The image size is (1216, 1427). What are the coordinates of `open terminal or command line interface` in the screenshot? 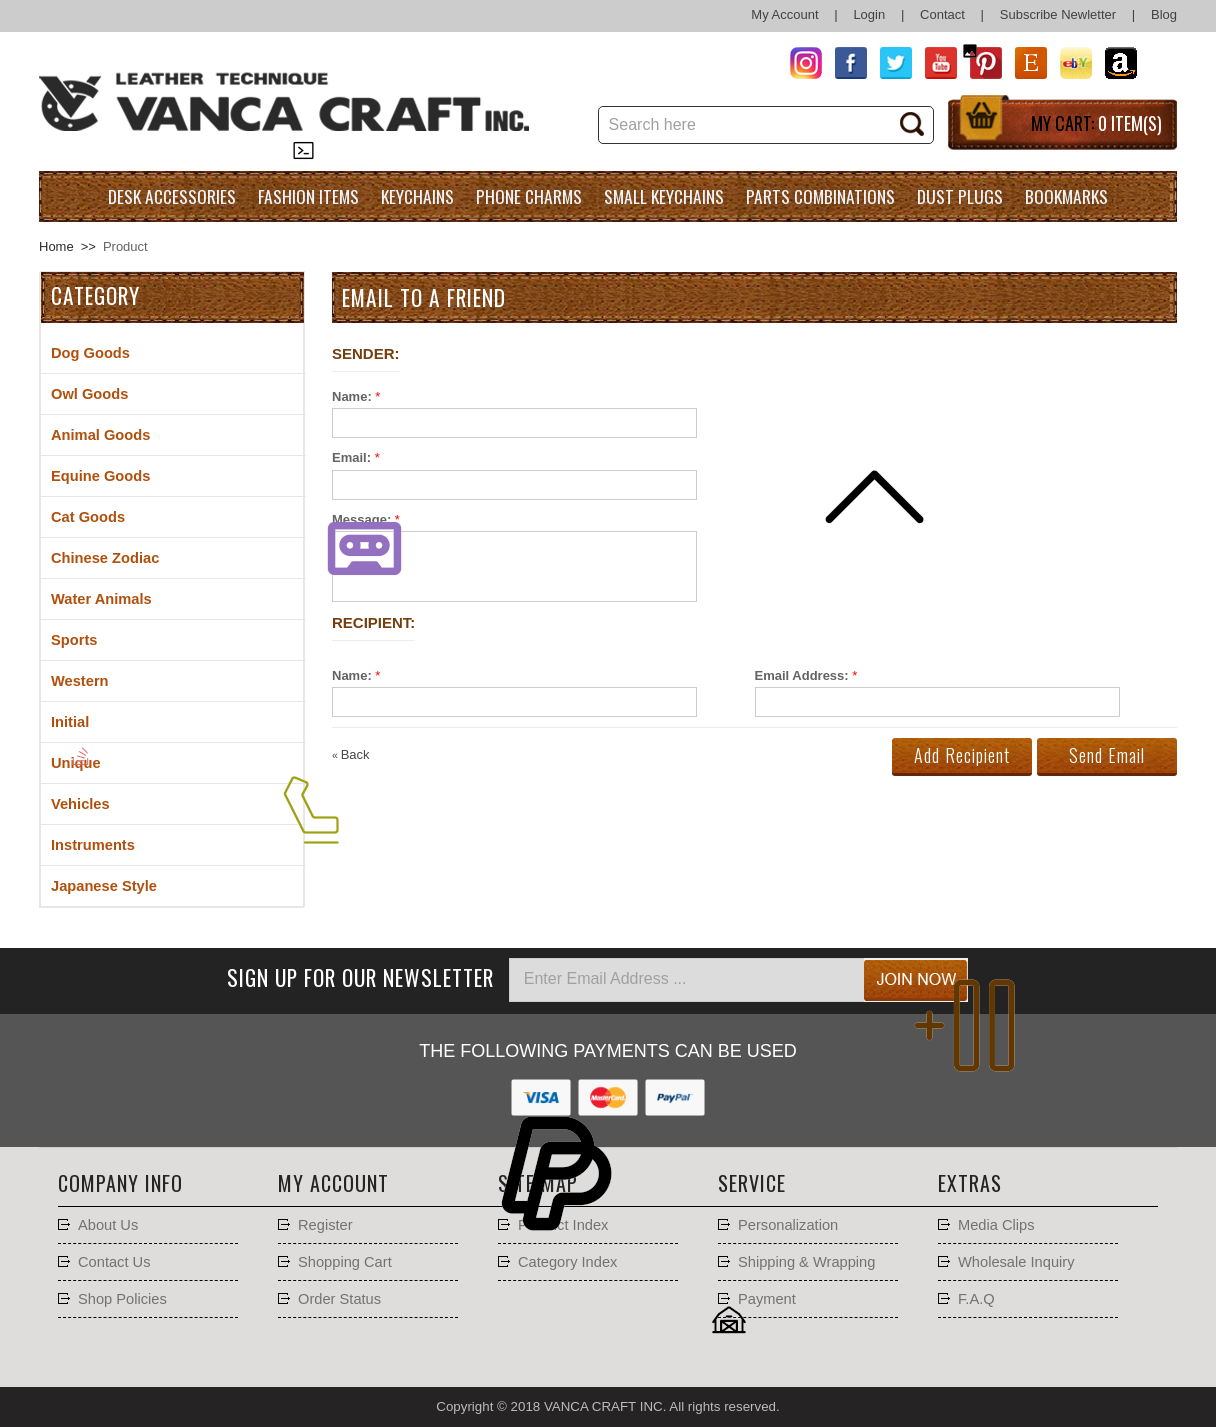 It's located at (303, 150).